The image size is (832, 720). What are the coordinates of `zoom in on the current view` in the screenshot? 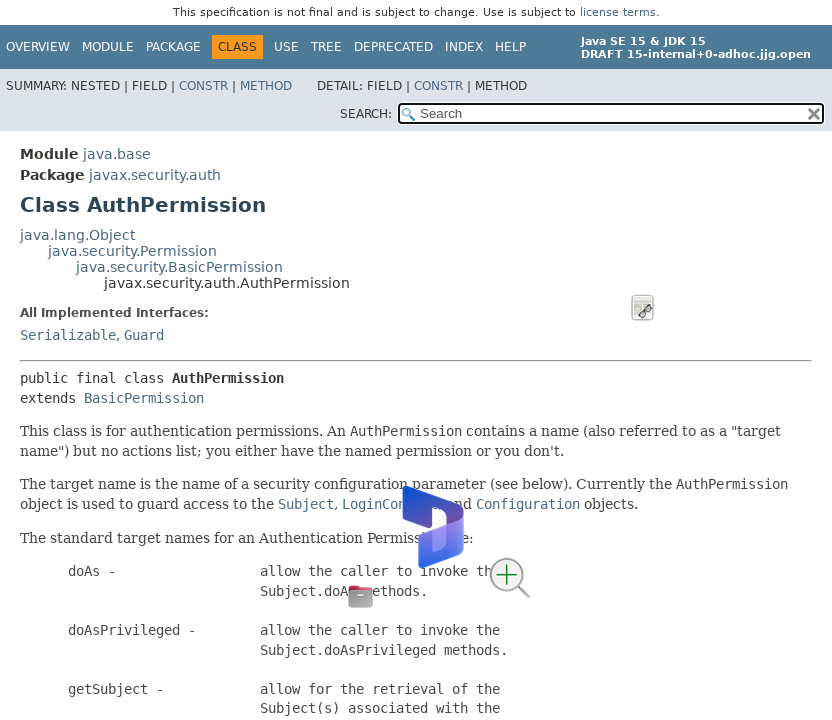 It's located at (509, 577).